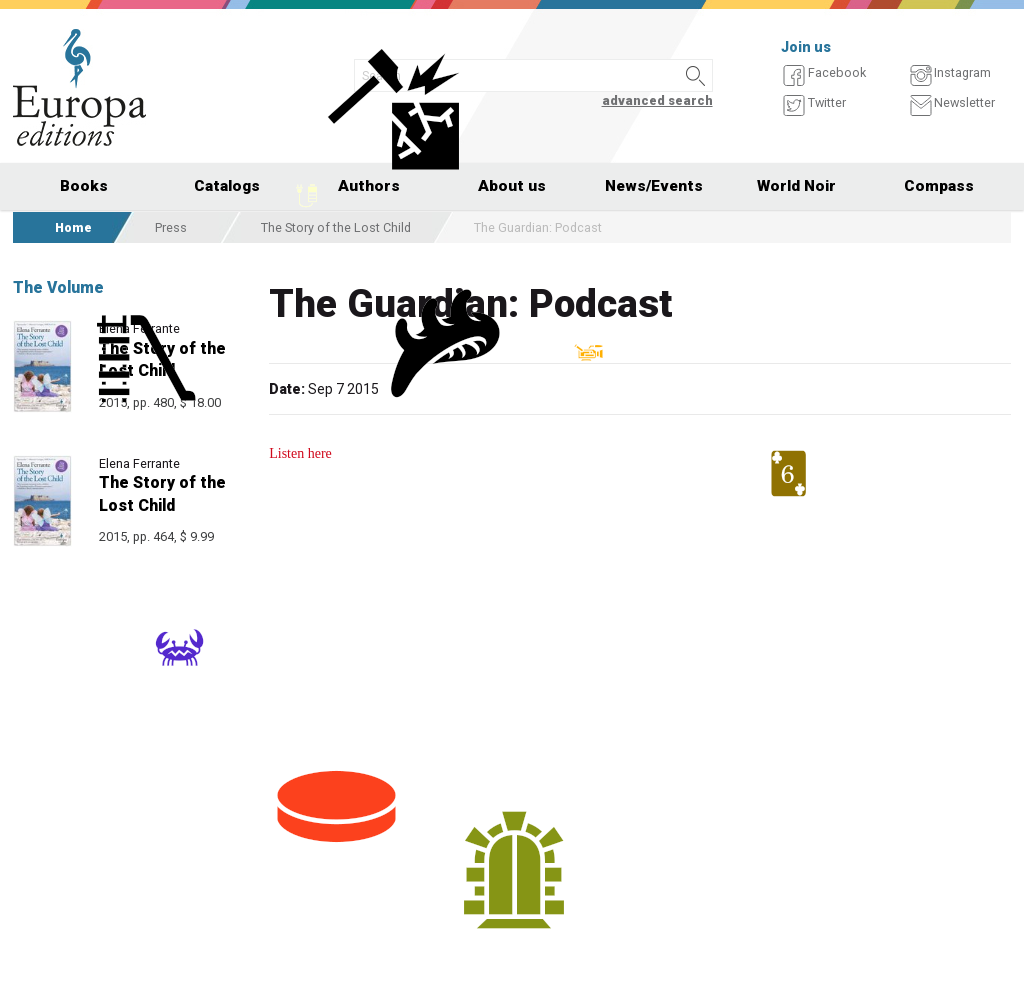 This screenshot has height=997, width=1024. Describe the element at coordinates (146, 351) in the screenshot. I see `access playground or kids' play area` at that location.